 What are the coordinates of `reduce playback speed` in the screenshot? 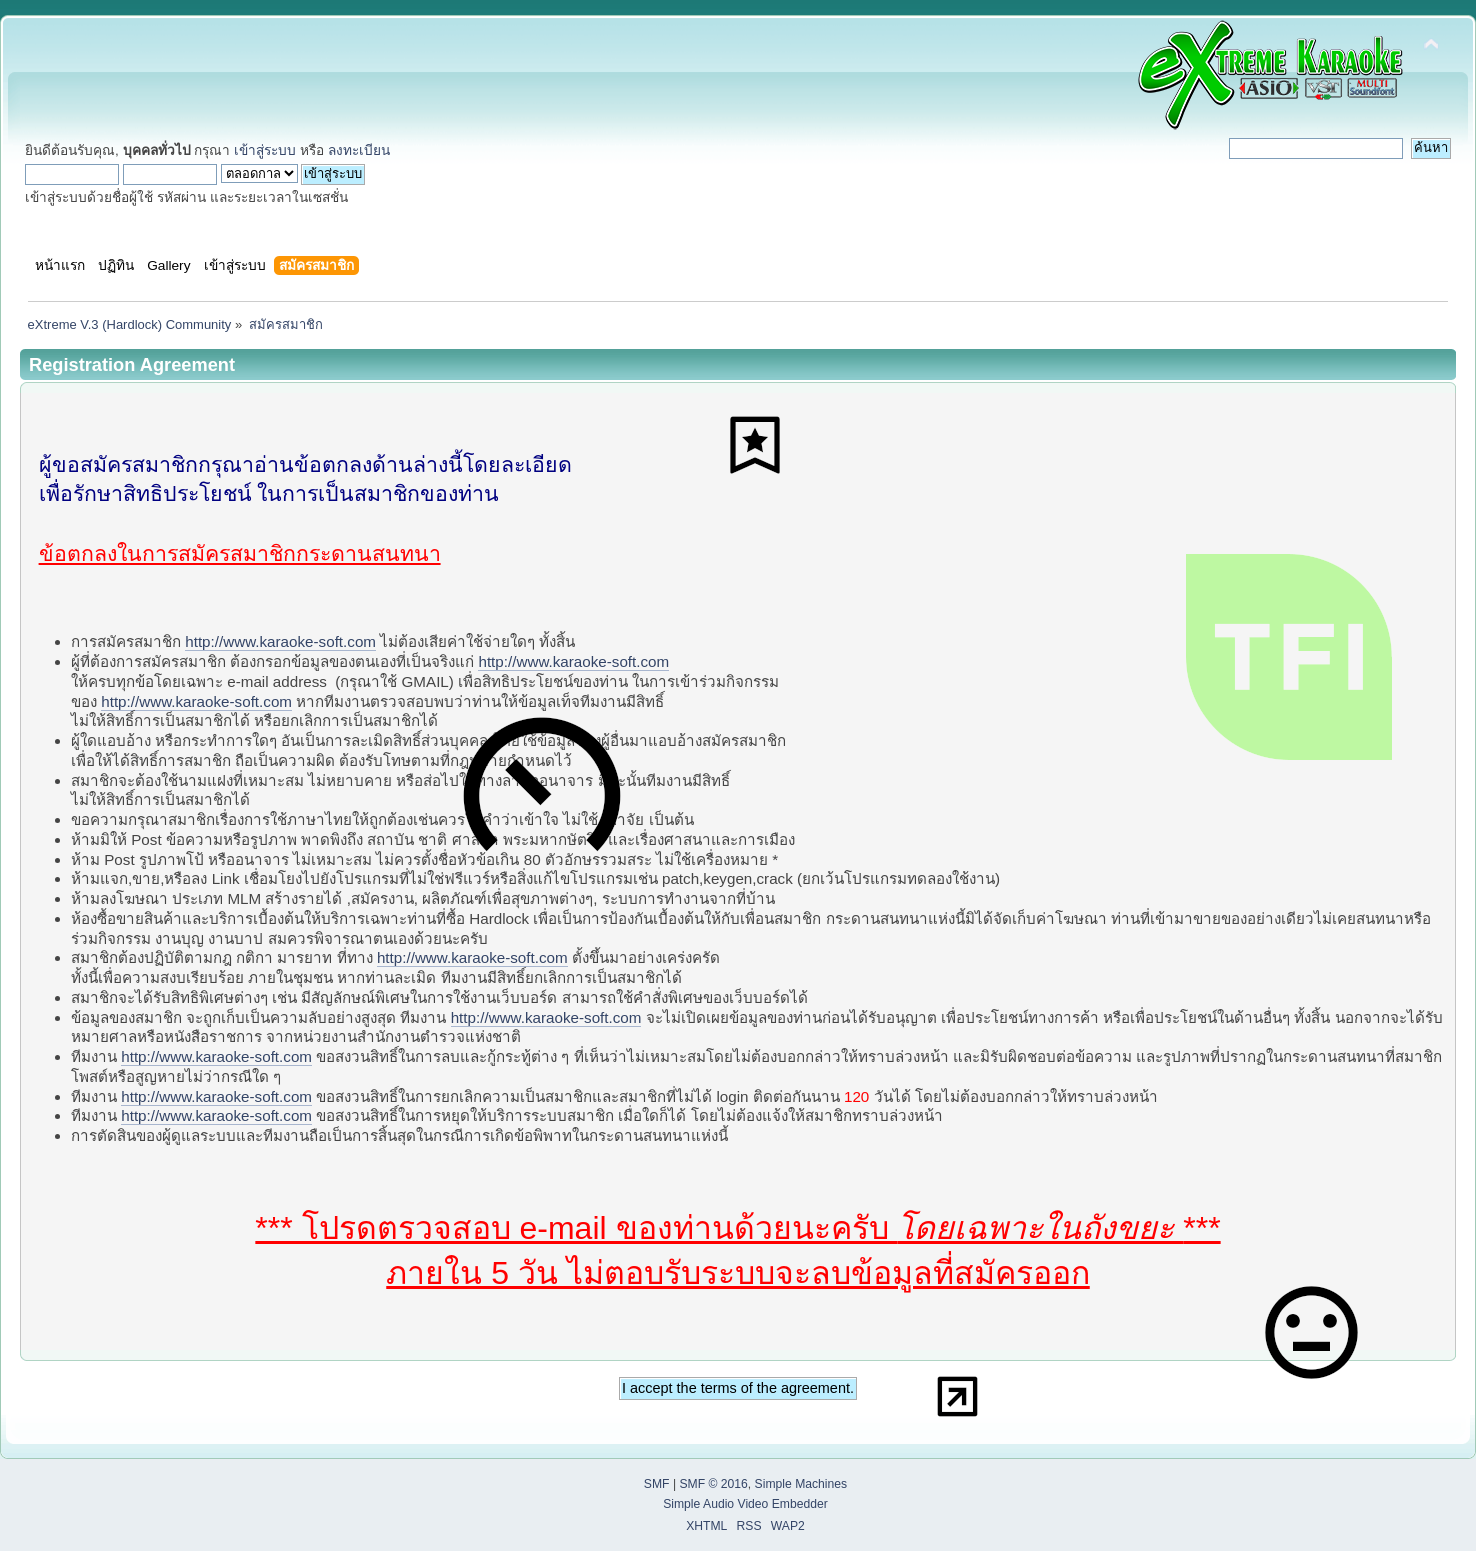 It's located at (542, 788).